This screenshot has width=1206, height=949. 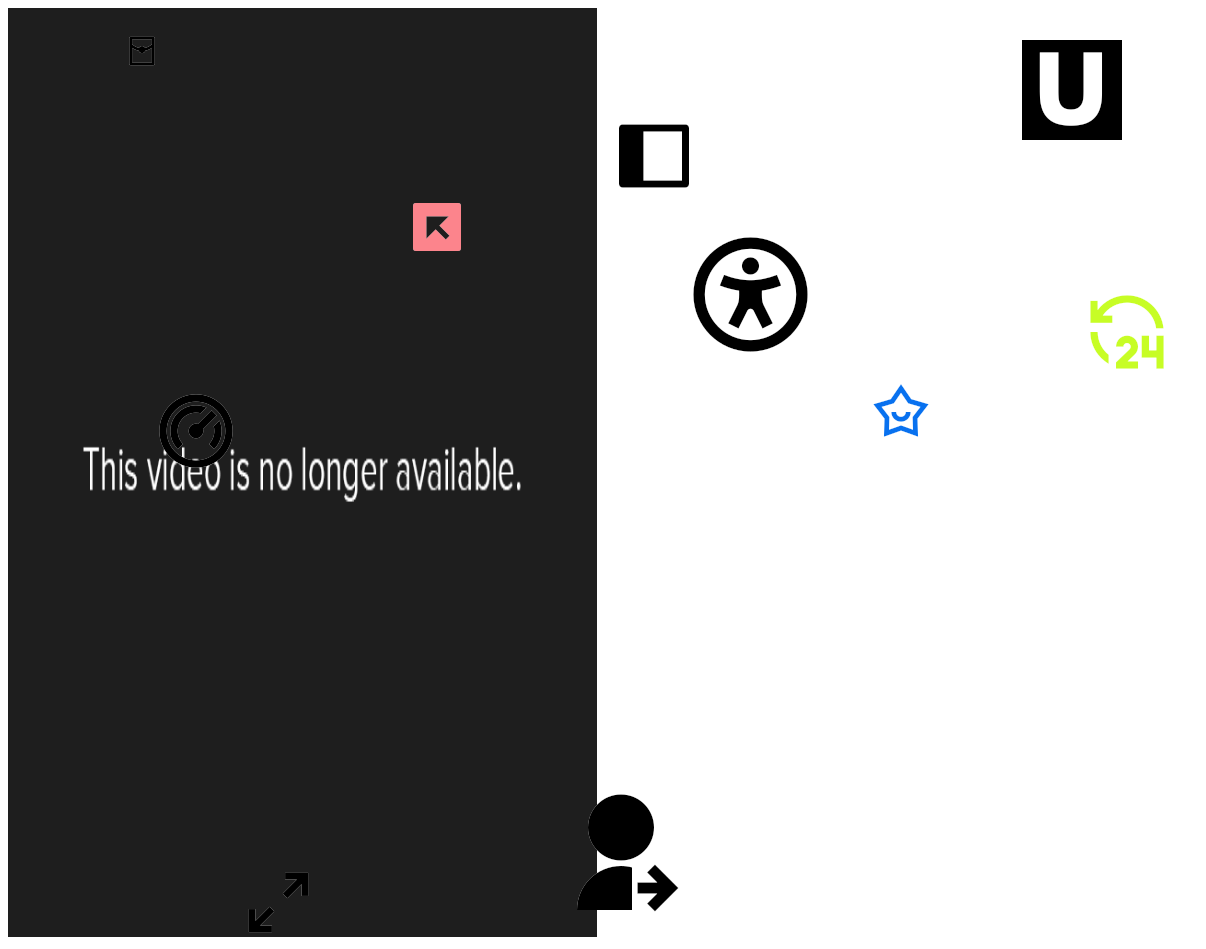 What do you see at coordinates (654, 156) in the screenshot?
I see `toggle the sidebar panel` at bounding box center [654, 156].